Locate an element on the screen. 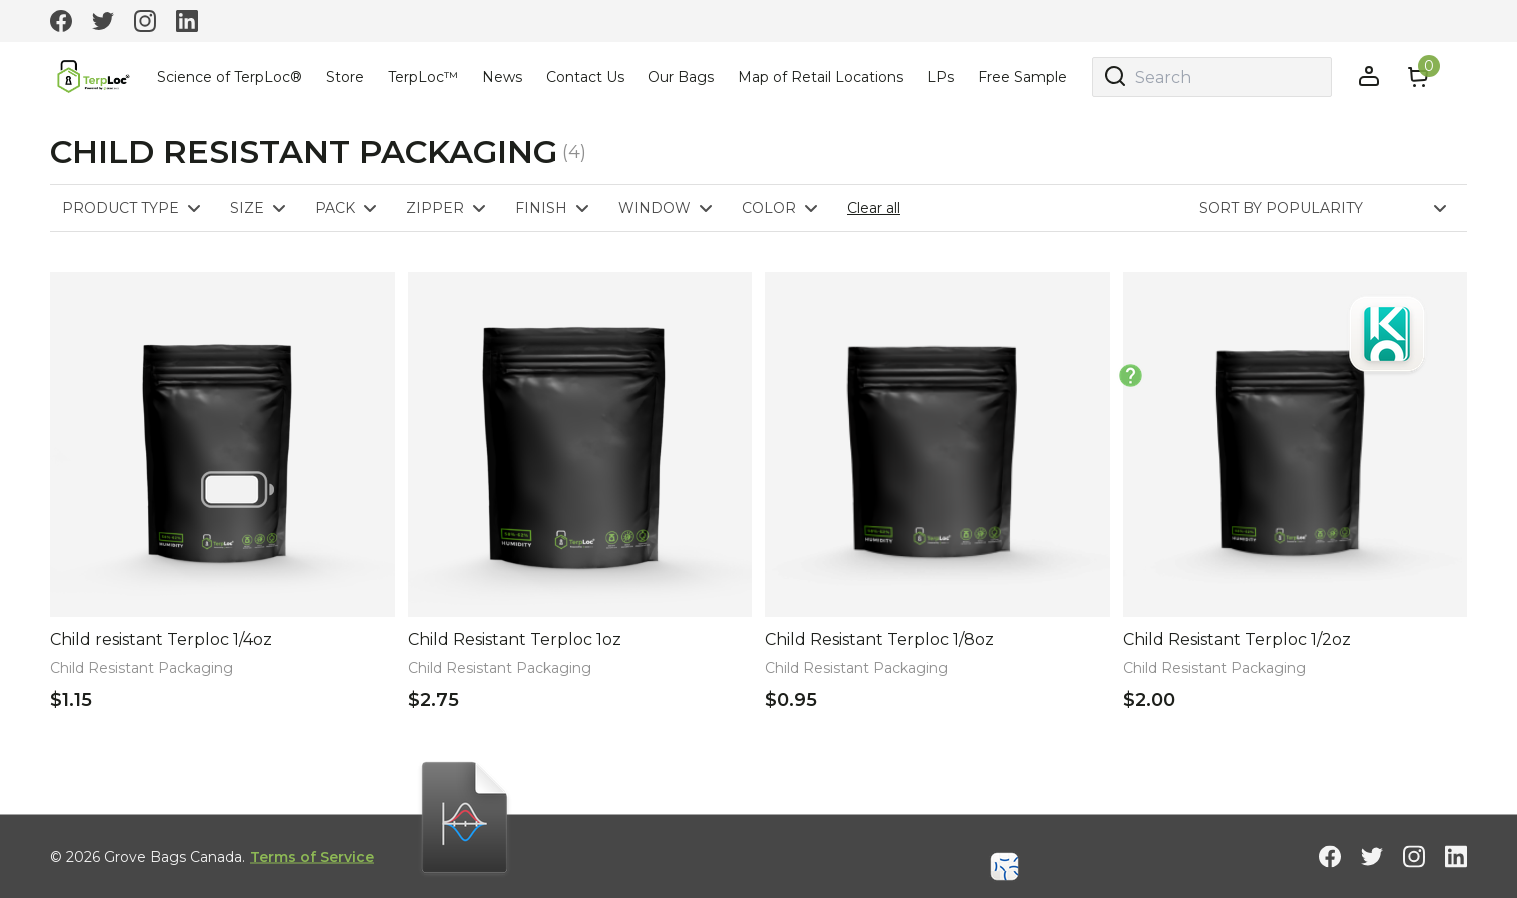  indicates battery is at 90% charge is located at coordinates (237, 489).